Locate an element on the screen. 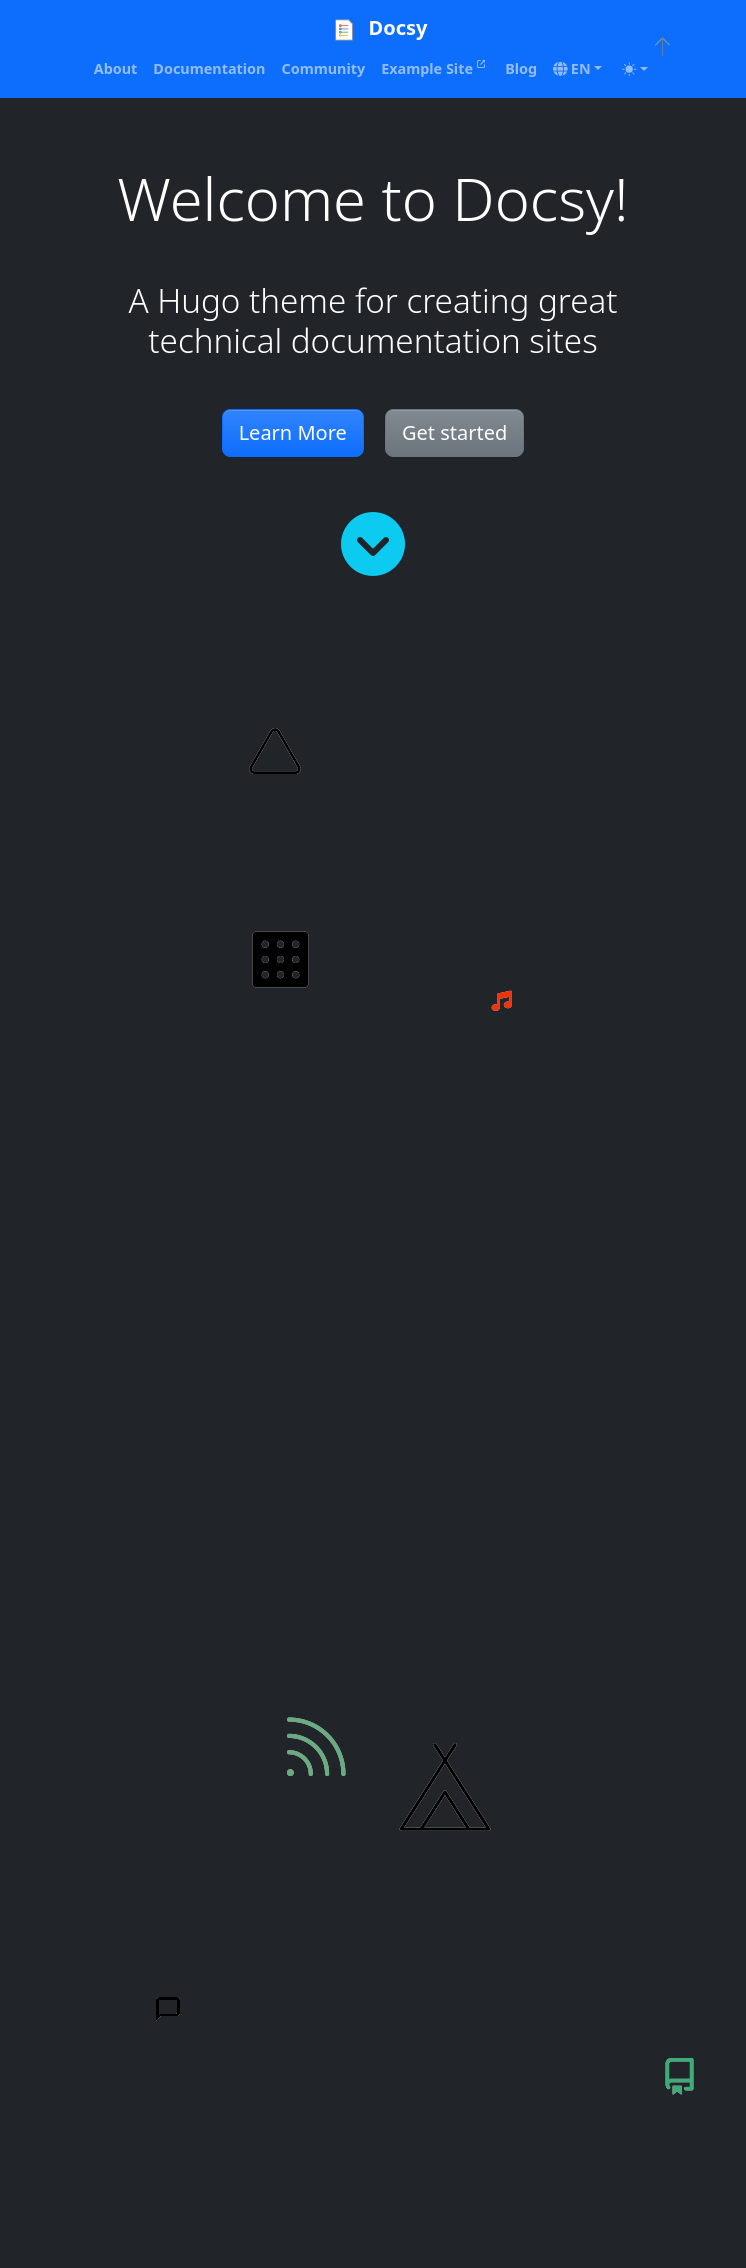 This screenshot has width=746, height=2268. access camping or outdoor accommodation options is located at coordinates (445, 1792).